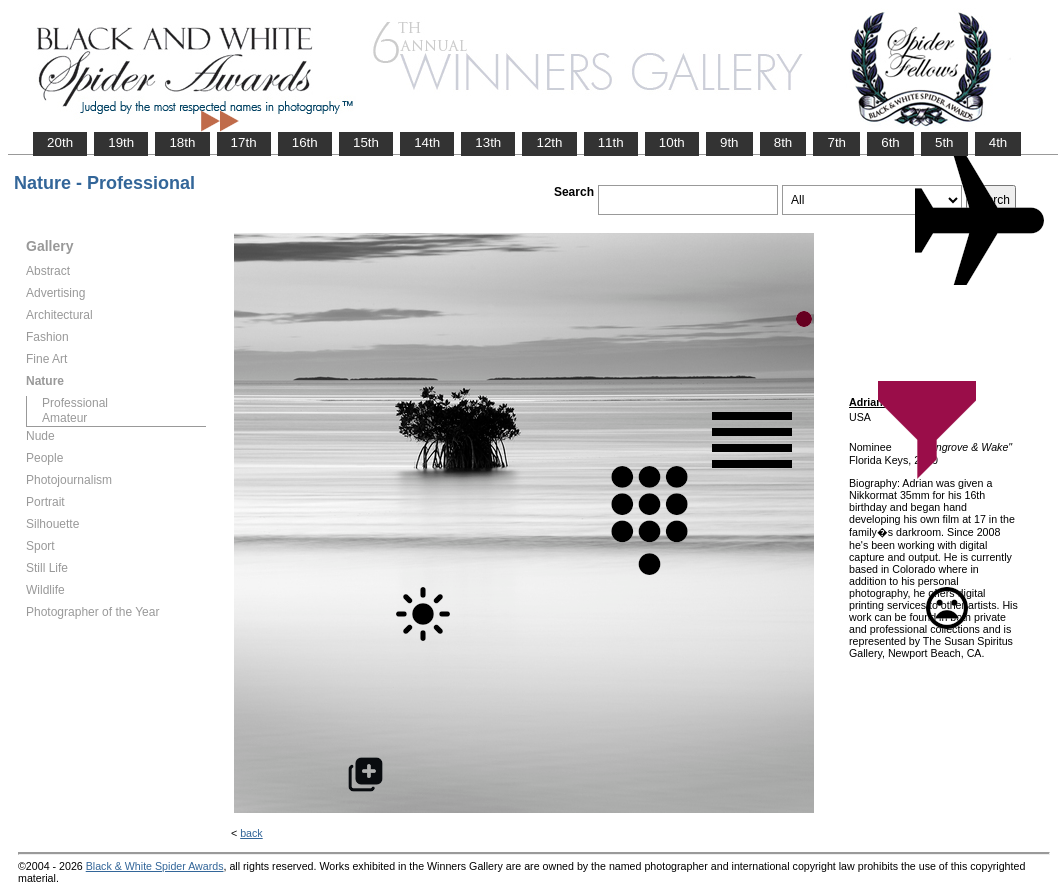 The height and width of the screenshot is (894, 1058). I want to click on open the phone dial pad, so click(649, 520).